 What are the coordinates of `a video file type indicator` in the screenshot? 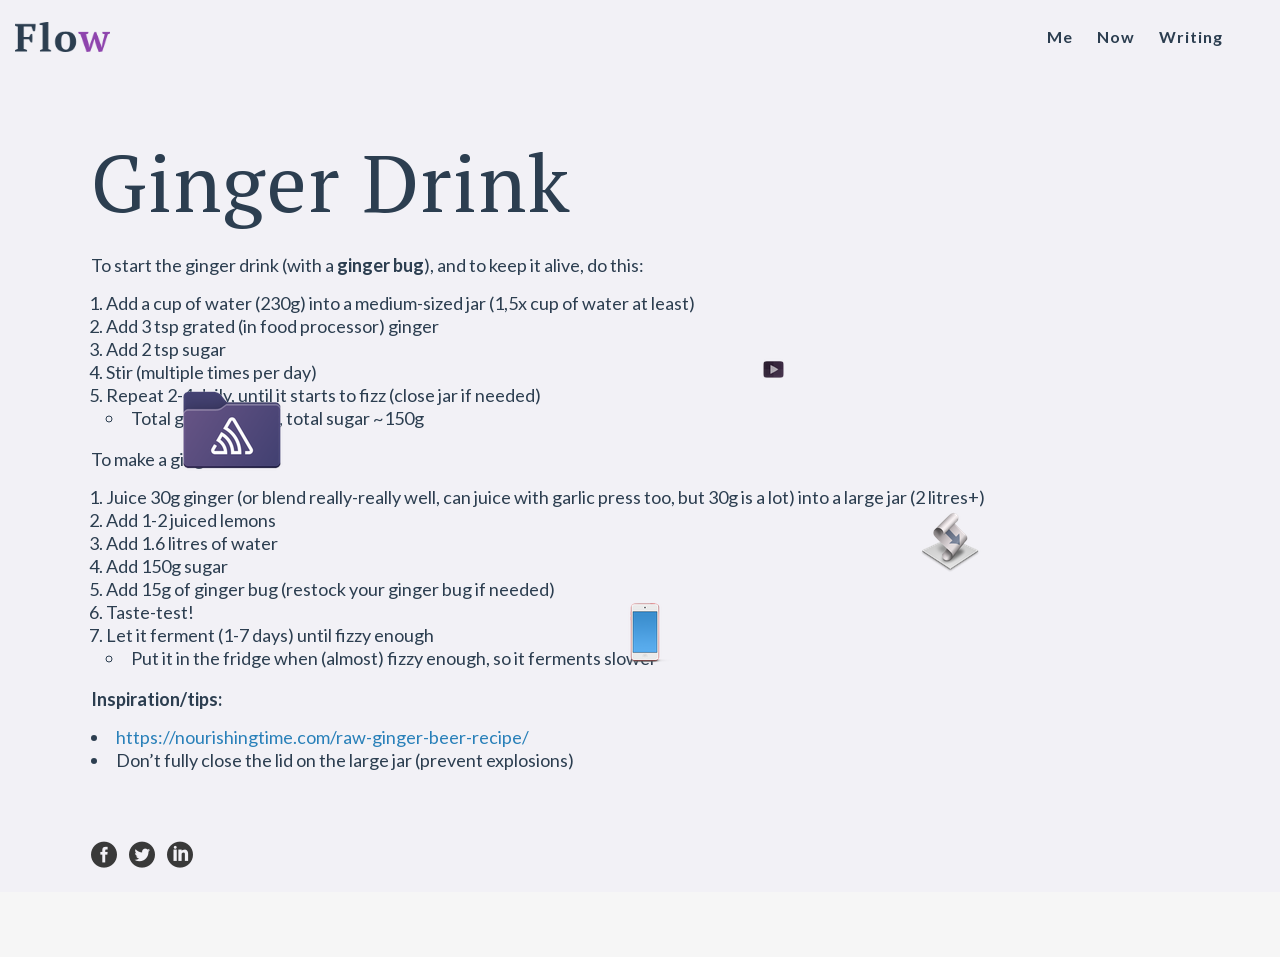 It's located at (773, 368).